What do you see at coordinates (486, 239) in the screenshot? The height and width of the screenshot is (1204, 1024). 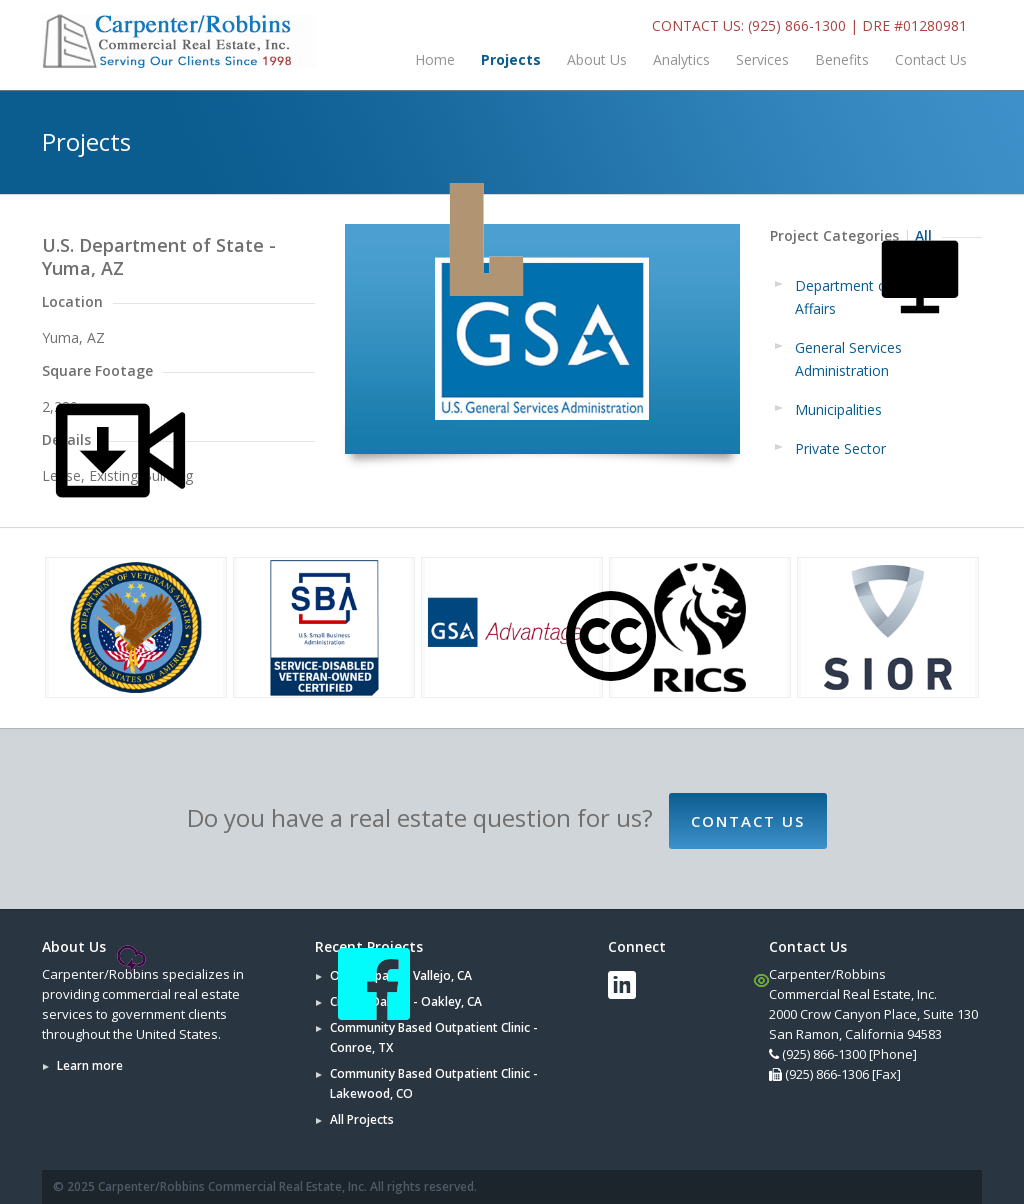 I see `visit the Lospec website` at bounding box center [486, 239].